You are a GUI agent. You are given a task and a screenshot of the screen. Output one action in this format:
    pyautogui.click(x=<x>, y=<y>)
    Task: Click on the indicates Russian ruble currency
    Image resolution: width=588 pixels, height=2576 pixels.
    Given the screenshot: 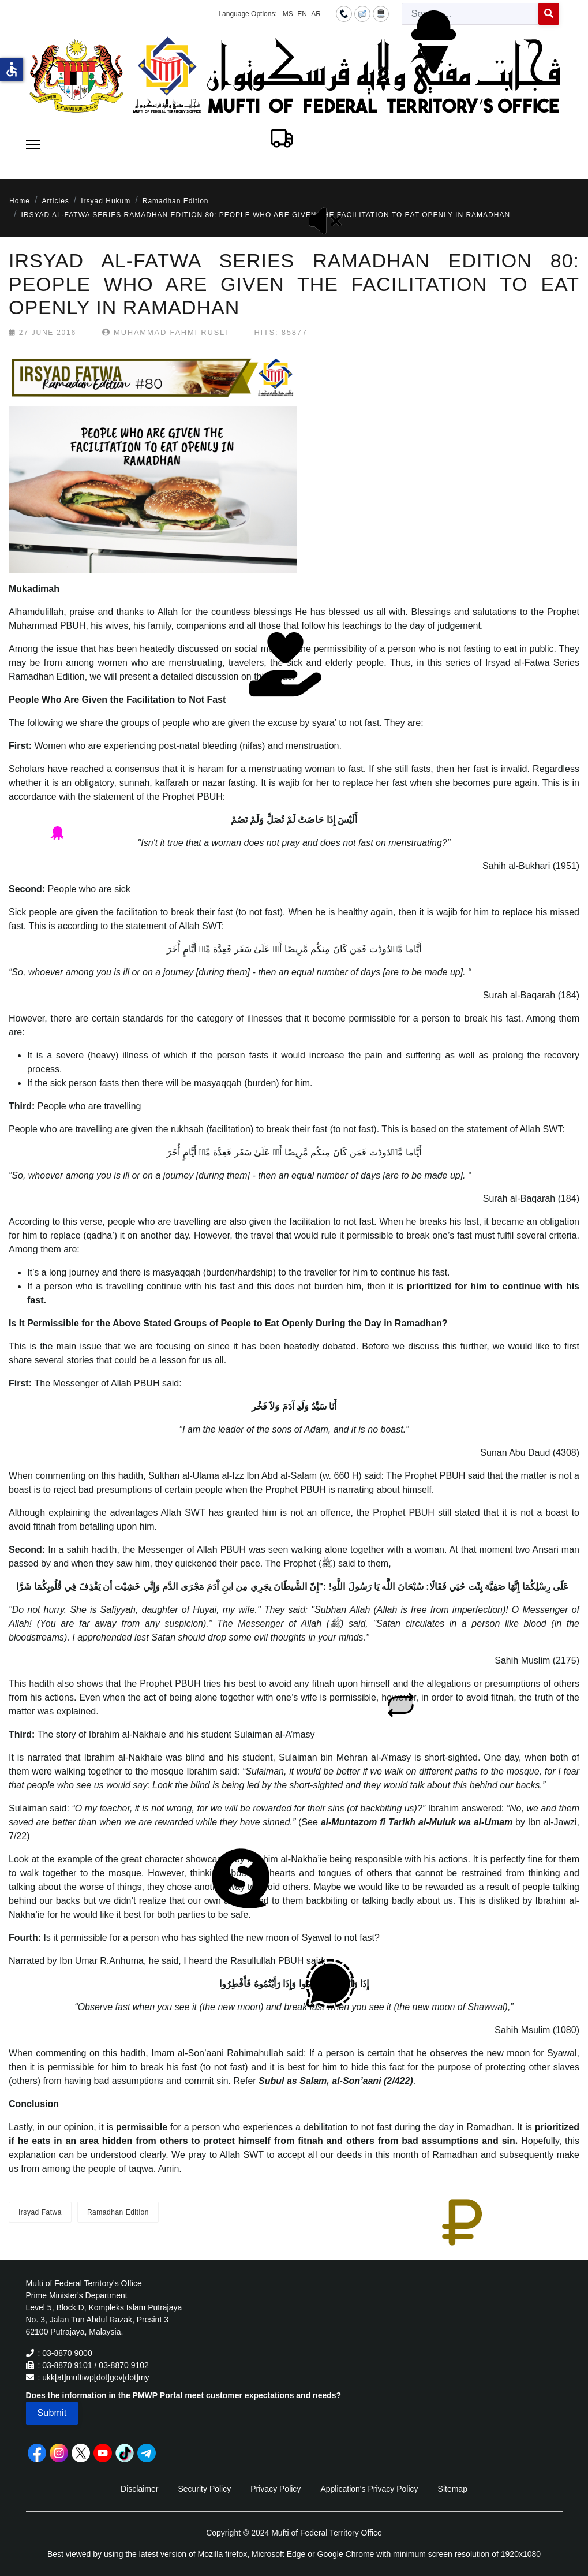 What is the action you would take?
    pyautogui.click(x=463, y=2222)
    